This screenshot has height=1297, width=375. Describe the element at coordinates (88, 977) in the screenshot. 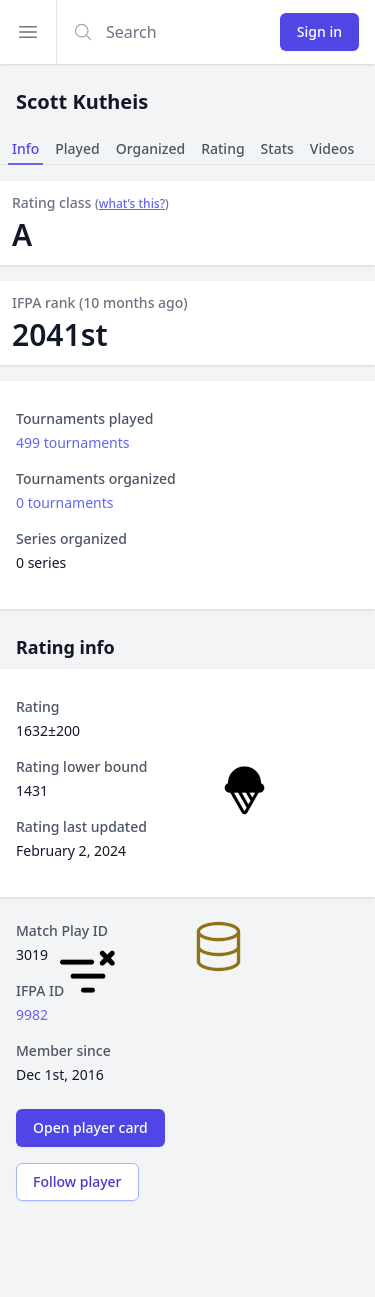

I see `remove or clear active filters` at that location.